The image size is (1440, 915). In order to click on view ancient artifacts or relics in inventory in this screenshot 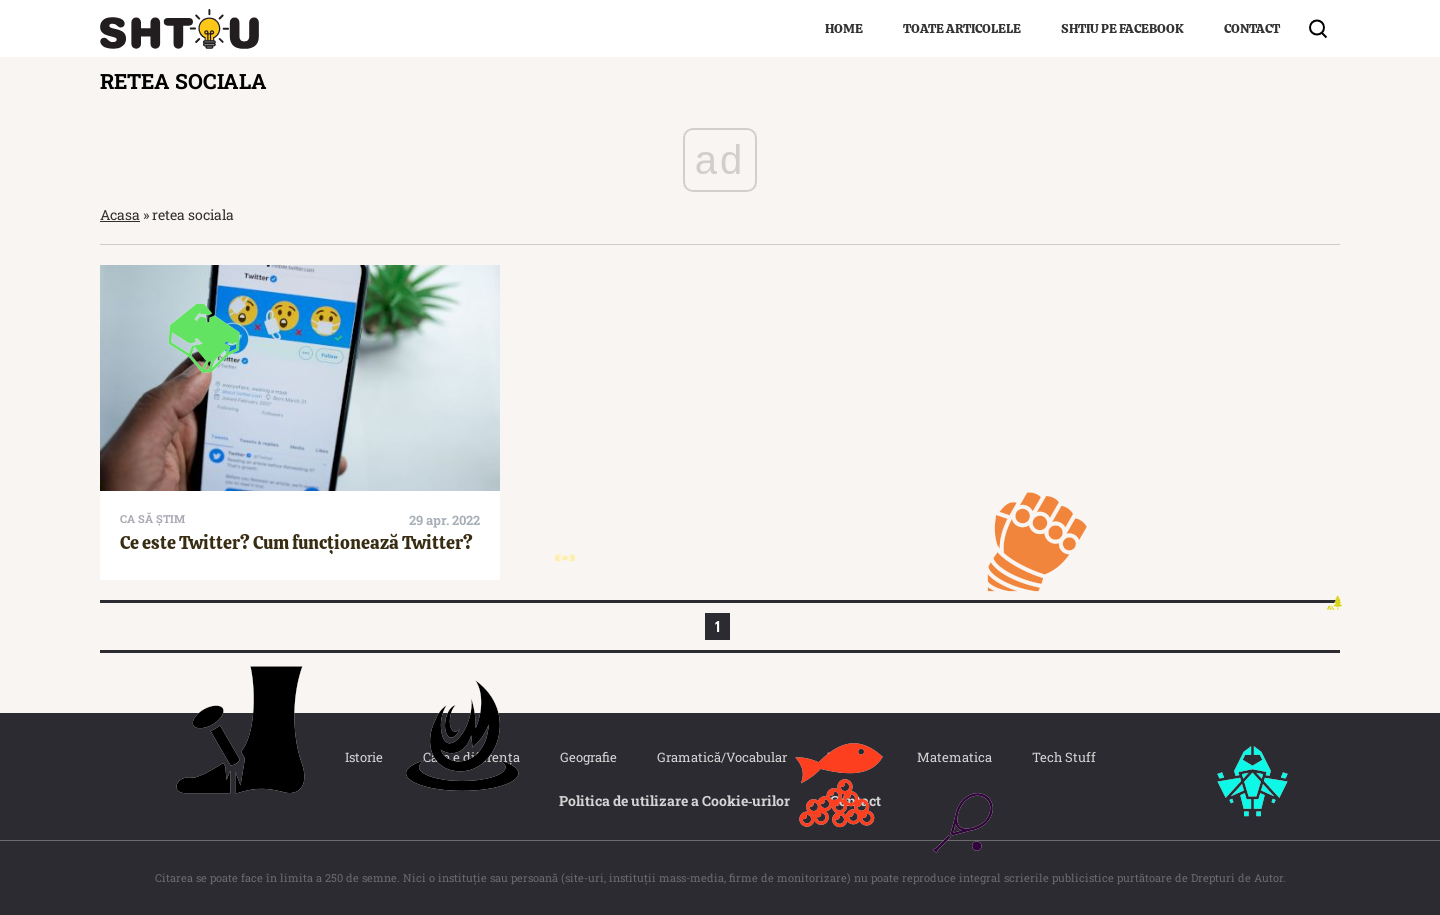, I will do `click(204, 338)`.